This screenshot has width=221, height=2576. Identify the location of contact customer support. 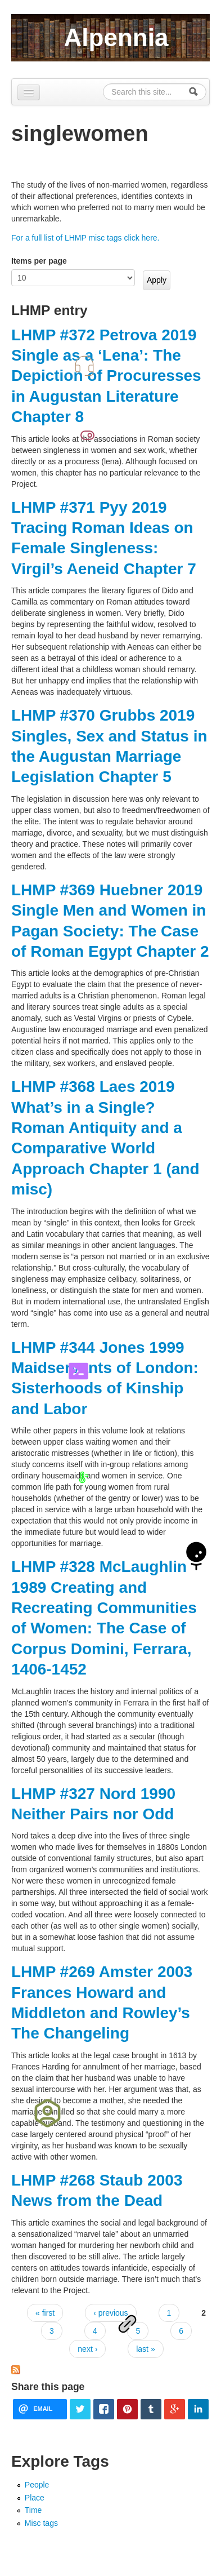
(84, 365).